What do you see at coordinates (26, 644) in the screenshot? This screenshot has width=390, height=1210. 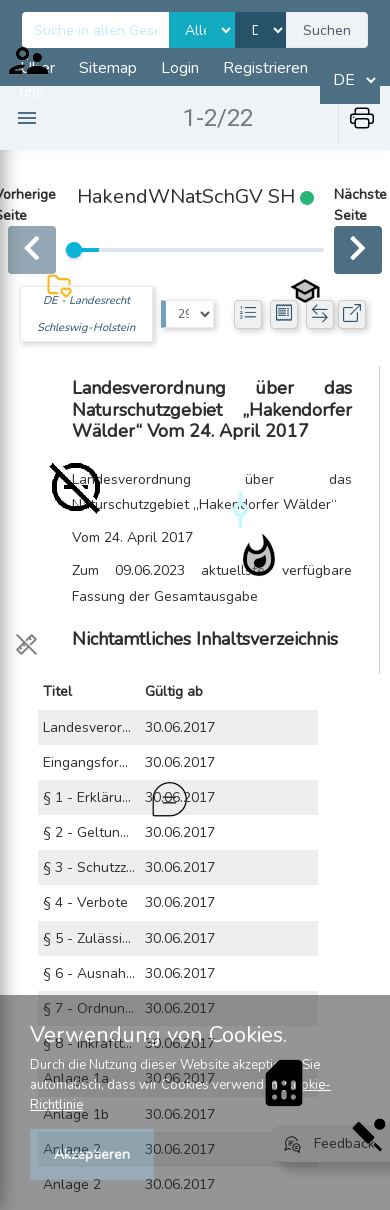 I see `disable measurement tools` at bounding box center [26, 644].